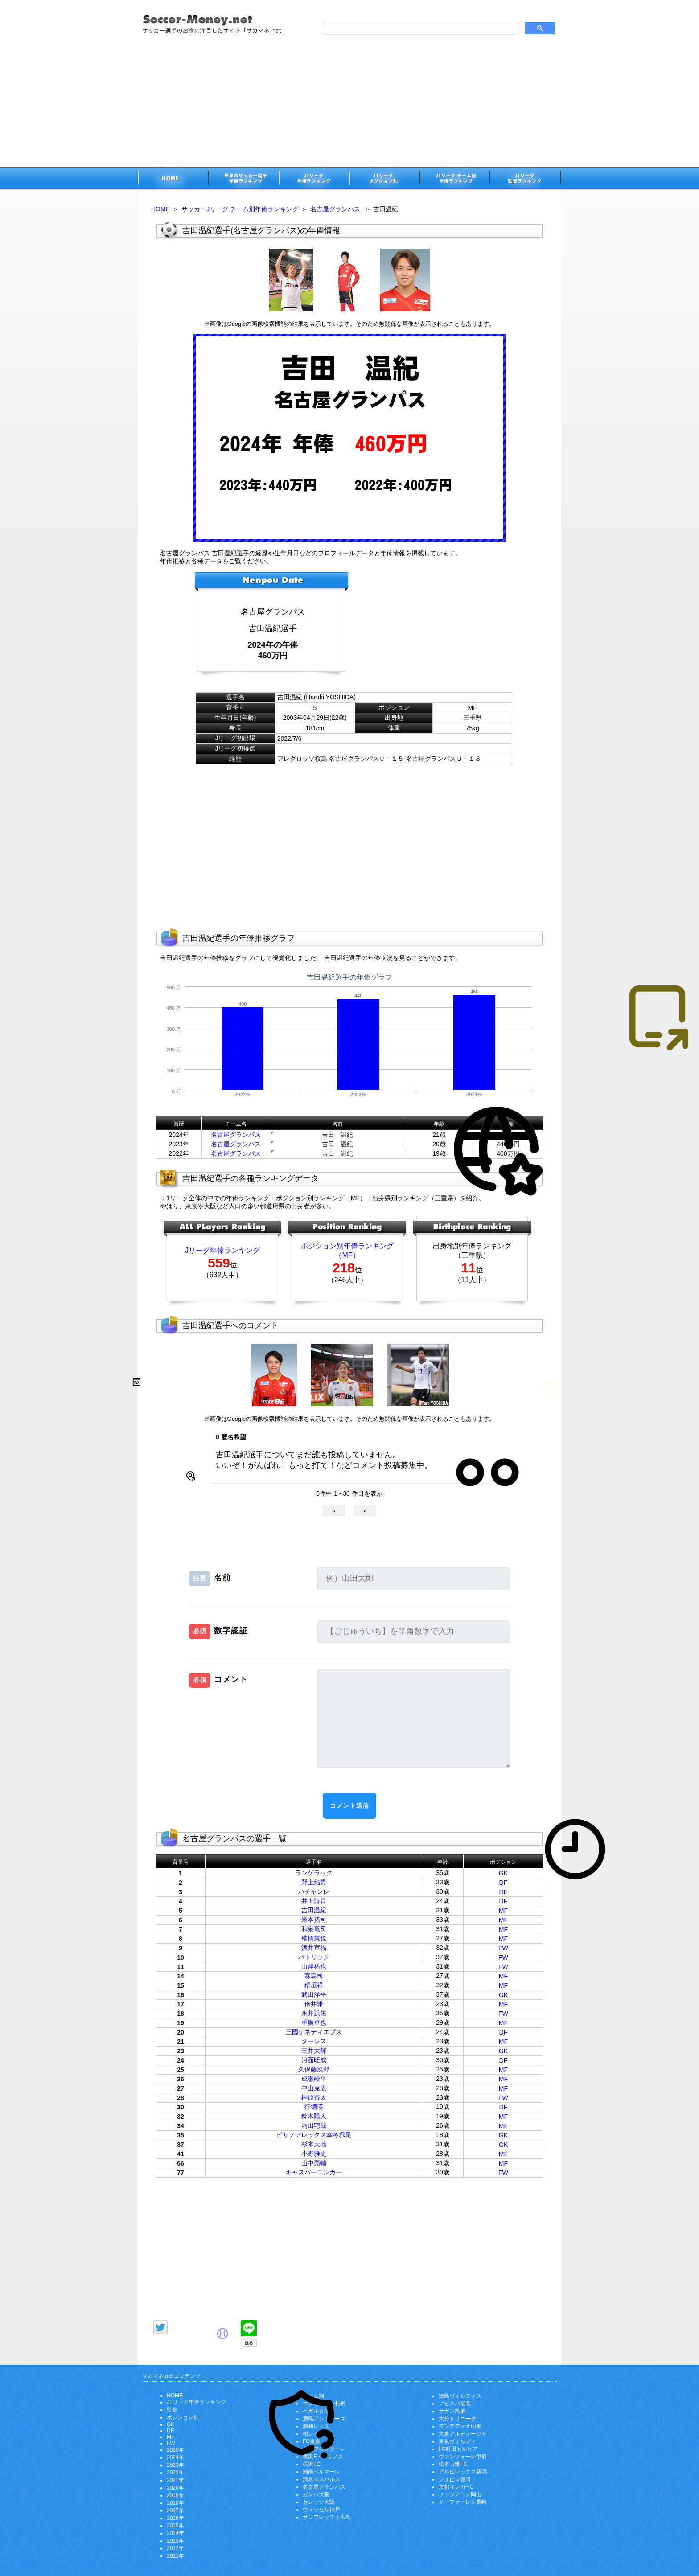 This screenshot has width=699, height=2576. Describe the element at coordinates (487, 1472) in the screenshot. I see `link to flickr photo sharing account` at that location.